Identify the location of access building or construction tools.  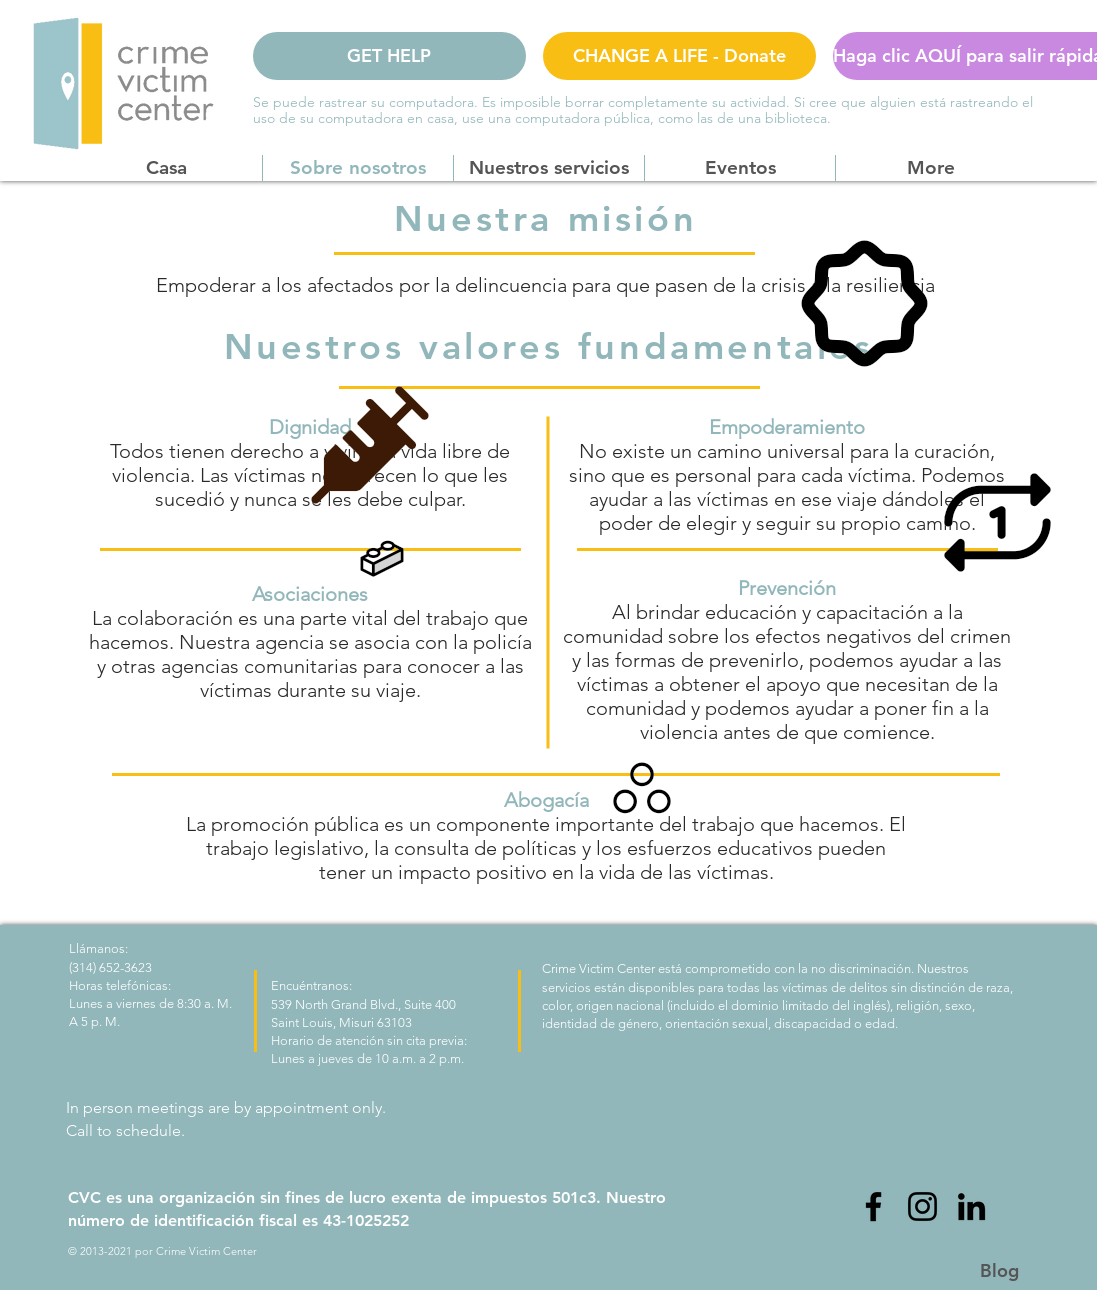
(382, 558).